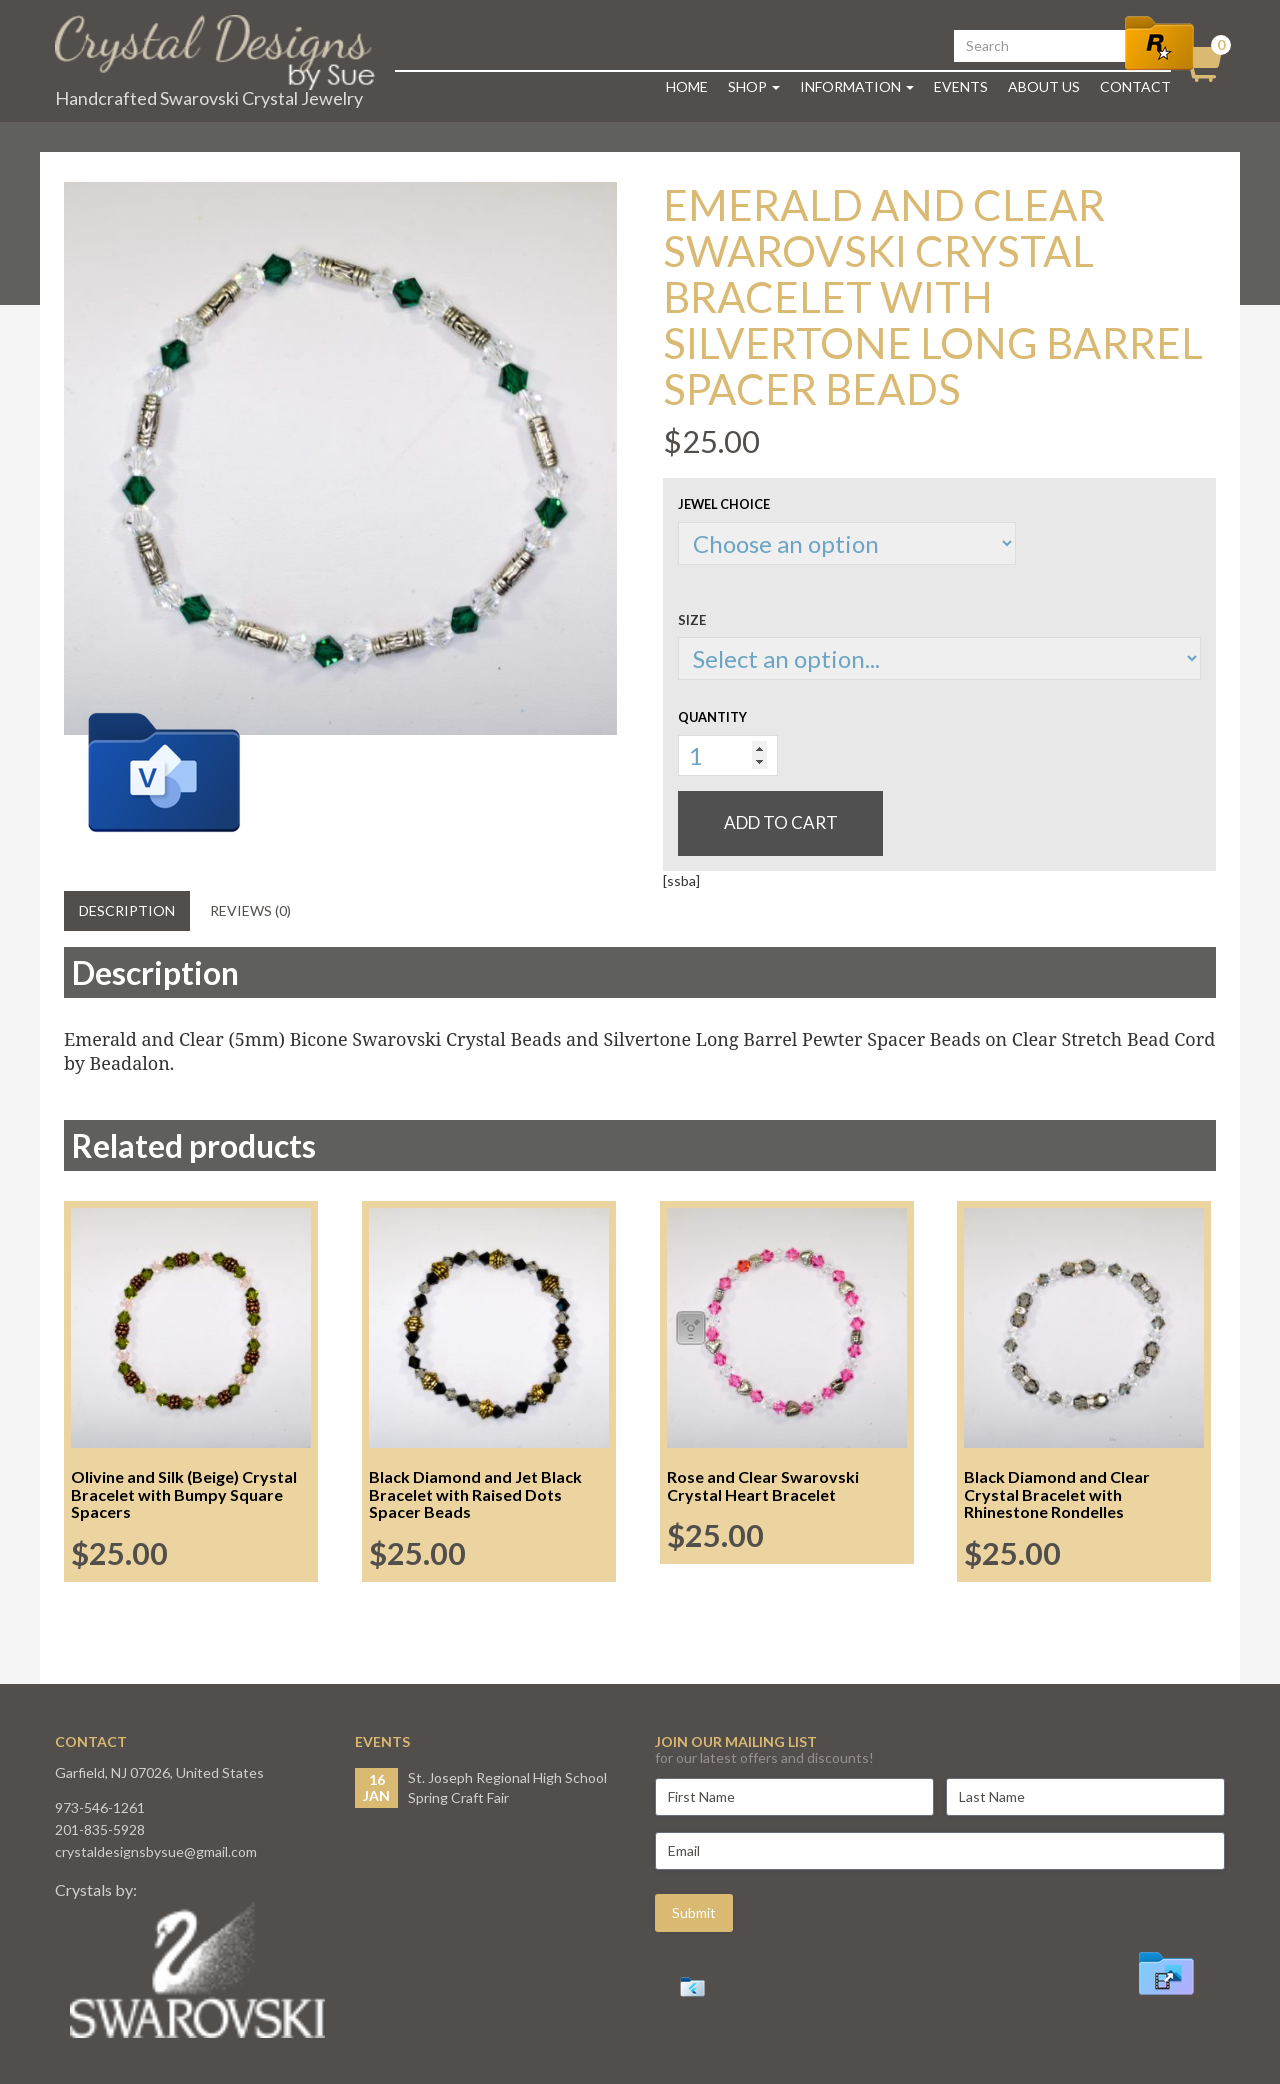 This screenshot has width=1280, height=2084. Describe the element at coordinates (1159, 45) in the screenshot. I see `folder containing Rockstar Games files or installations` at that location.